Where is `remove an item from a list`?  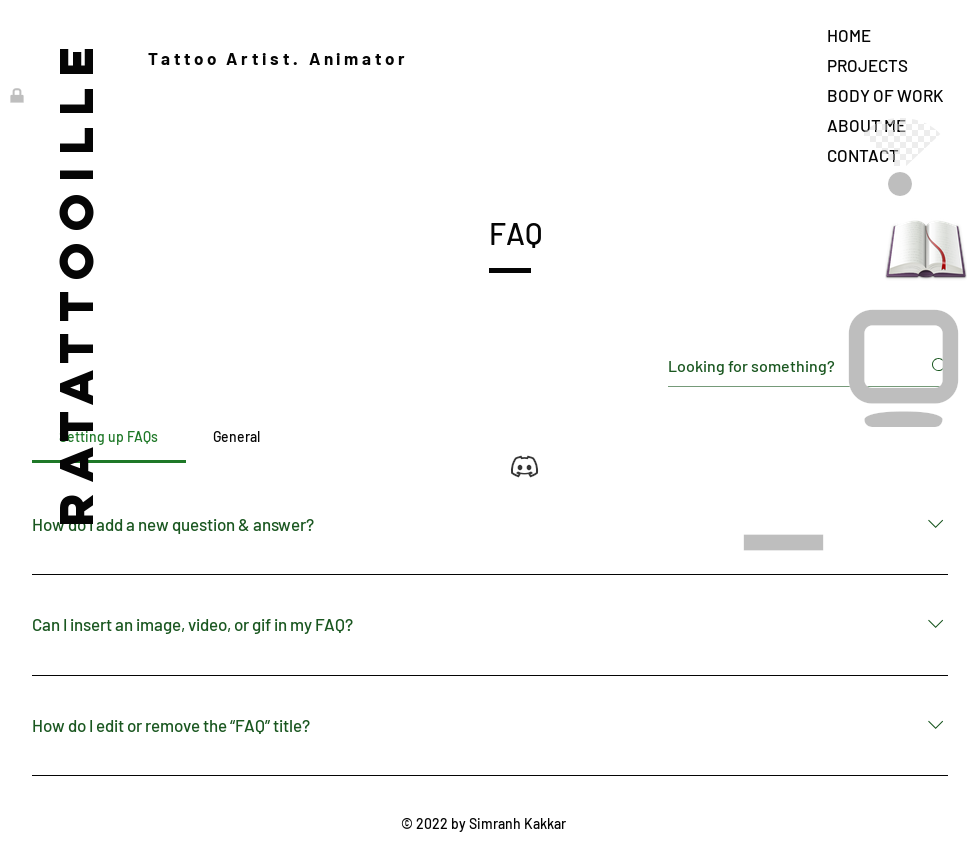 remove an item from a list is located at coordinates (783, 542).